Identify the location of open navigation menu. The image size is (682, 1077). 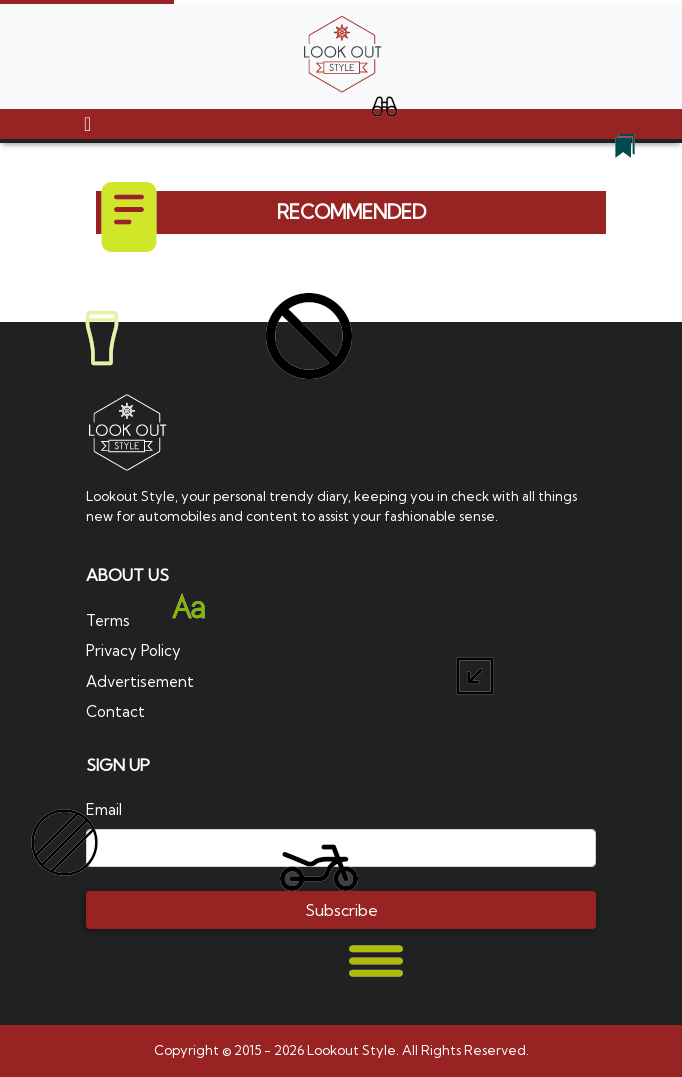
(376, 961).